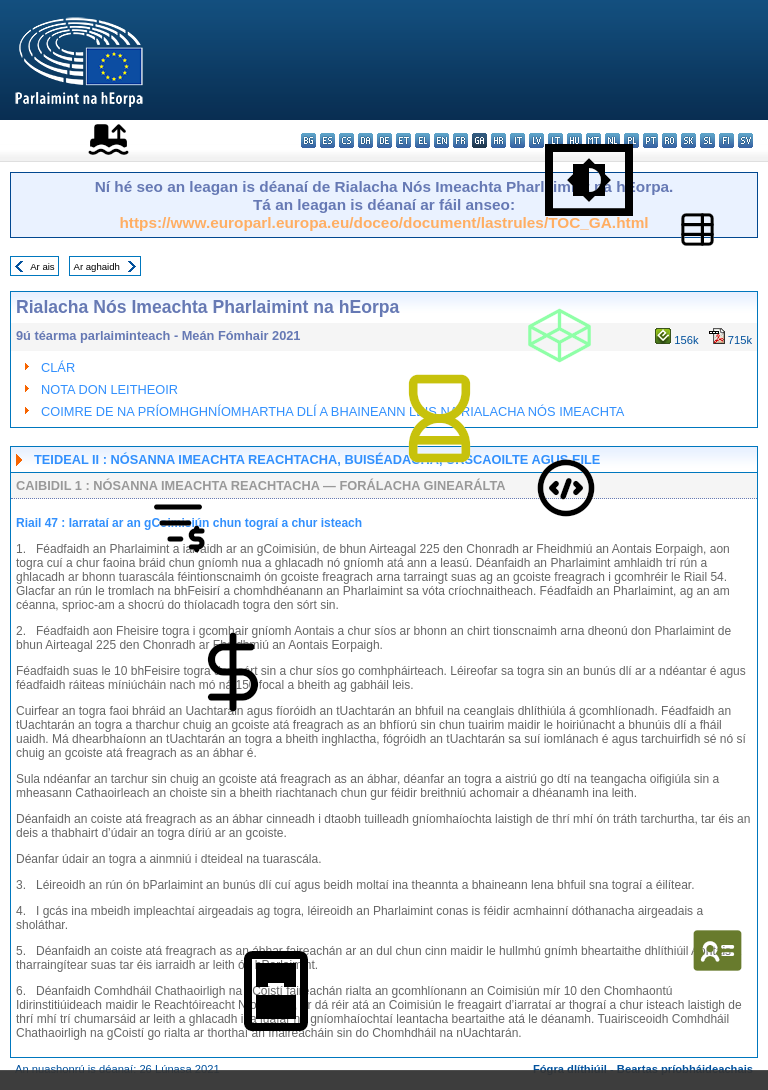  Describe the element at coordinates (178, 523) in the screenshot. I see `filter results by price or cost` at that location.